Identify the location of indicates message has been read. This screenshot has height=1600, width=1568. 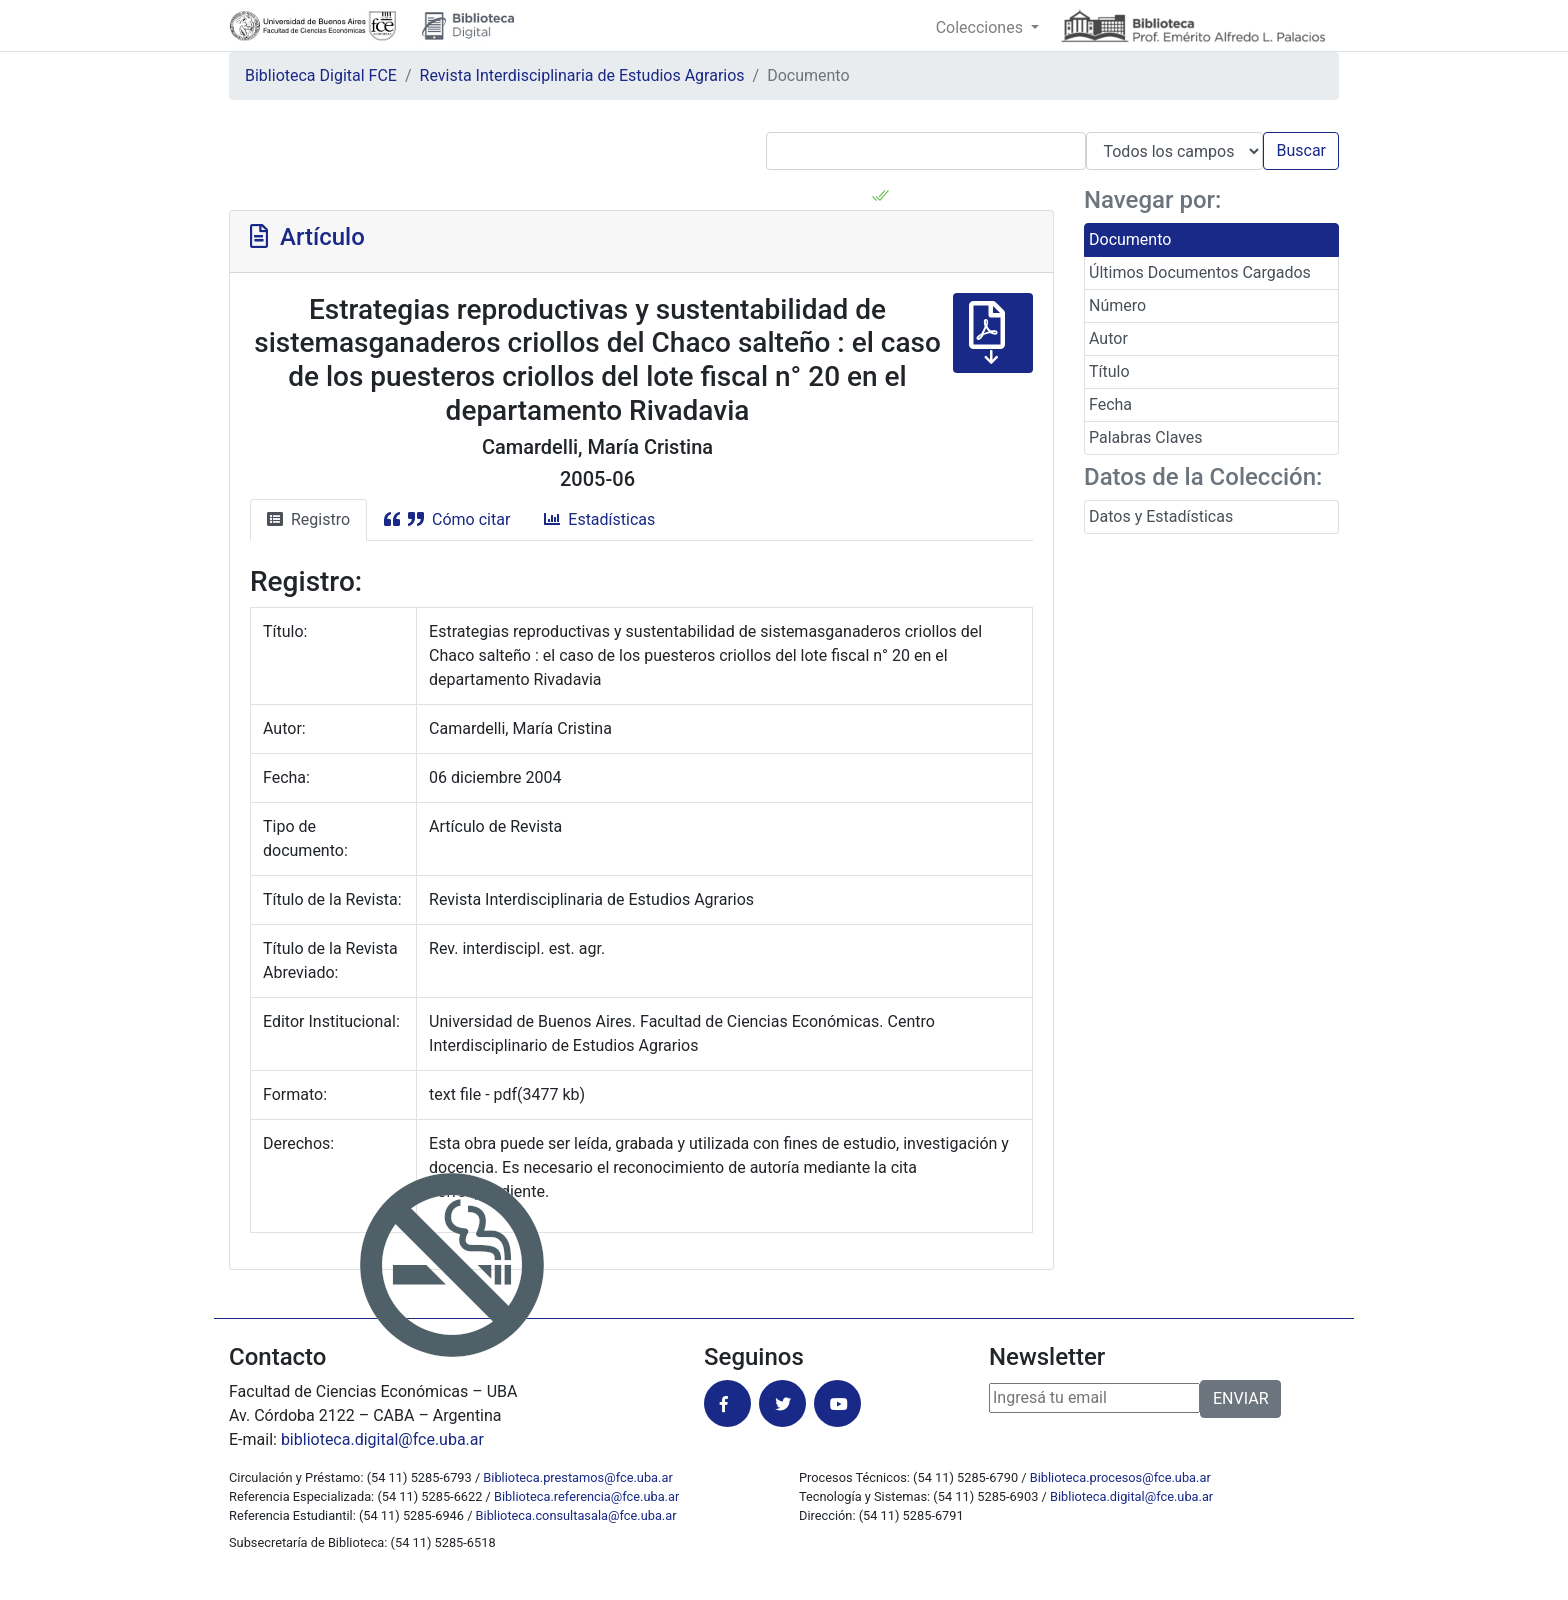
(880, 195).